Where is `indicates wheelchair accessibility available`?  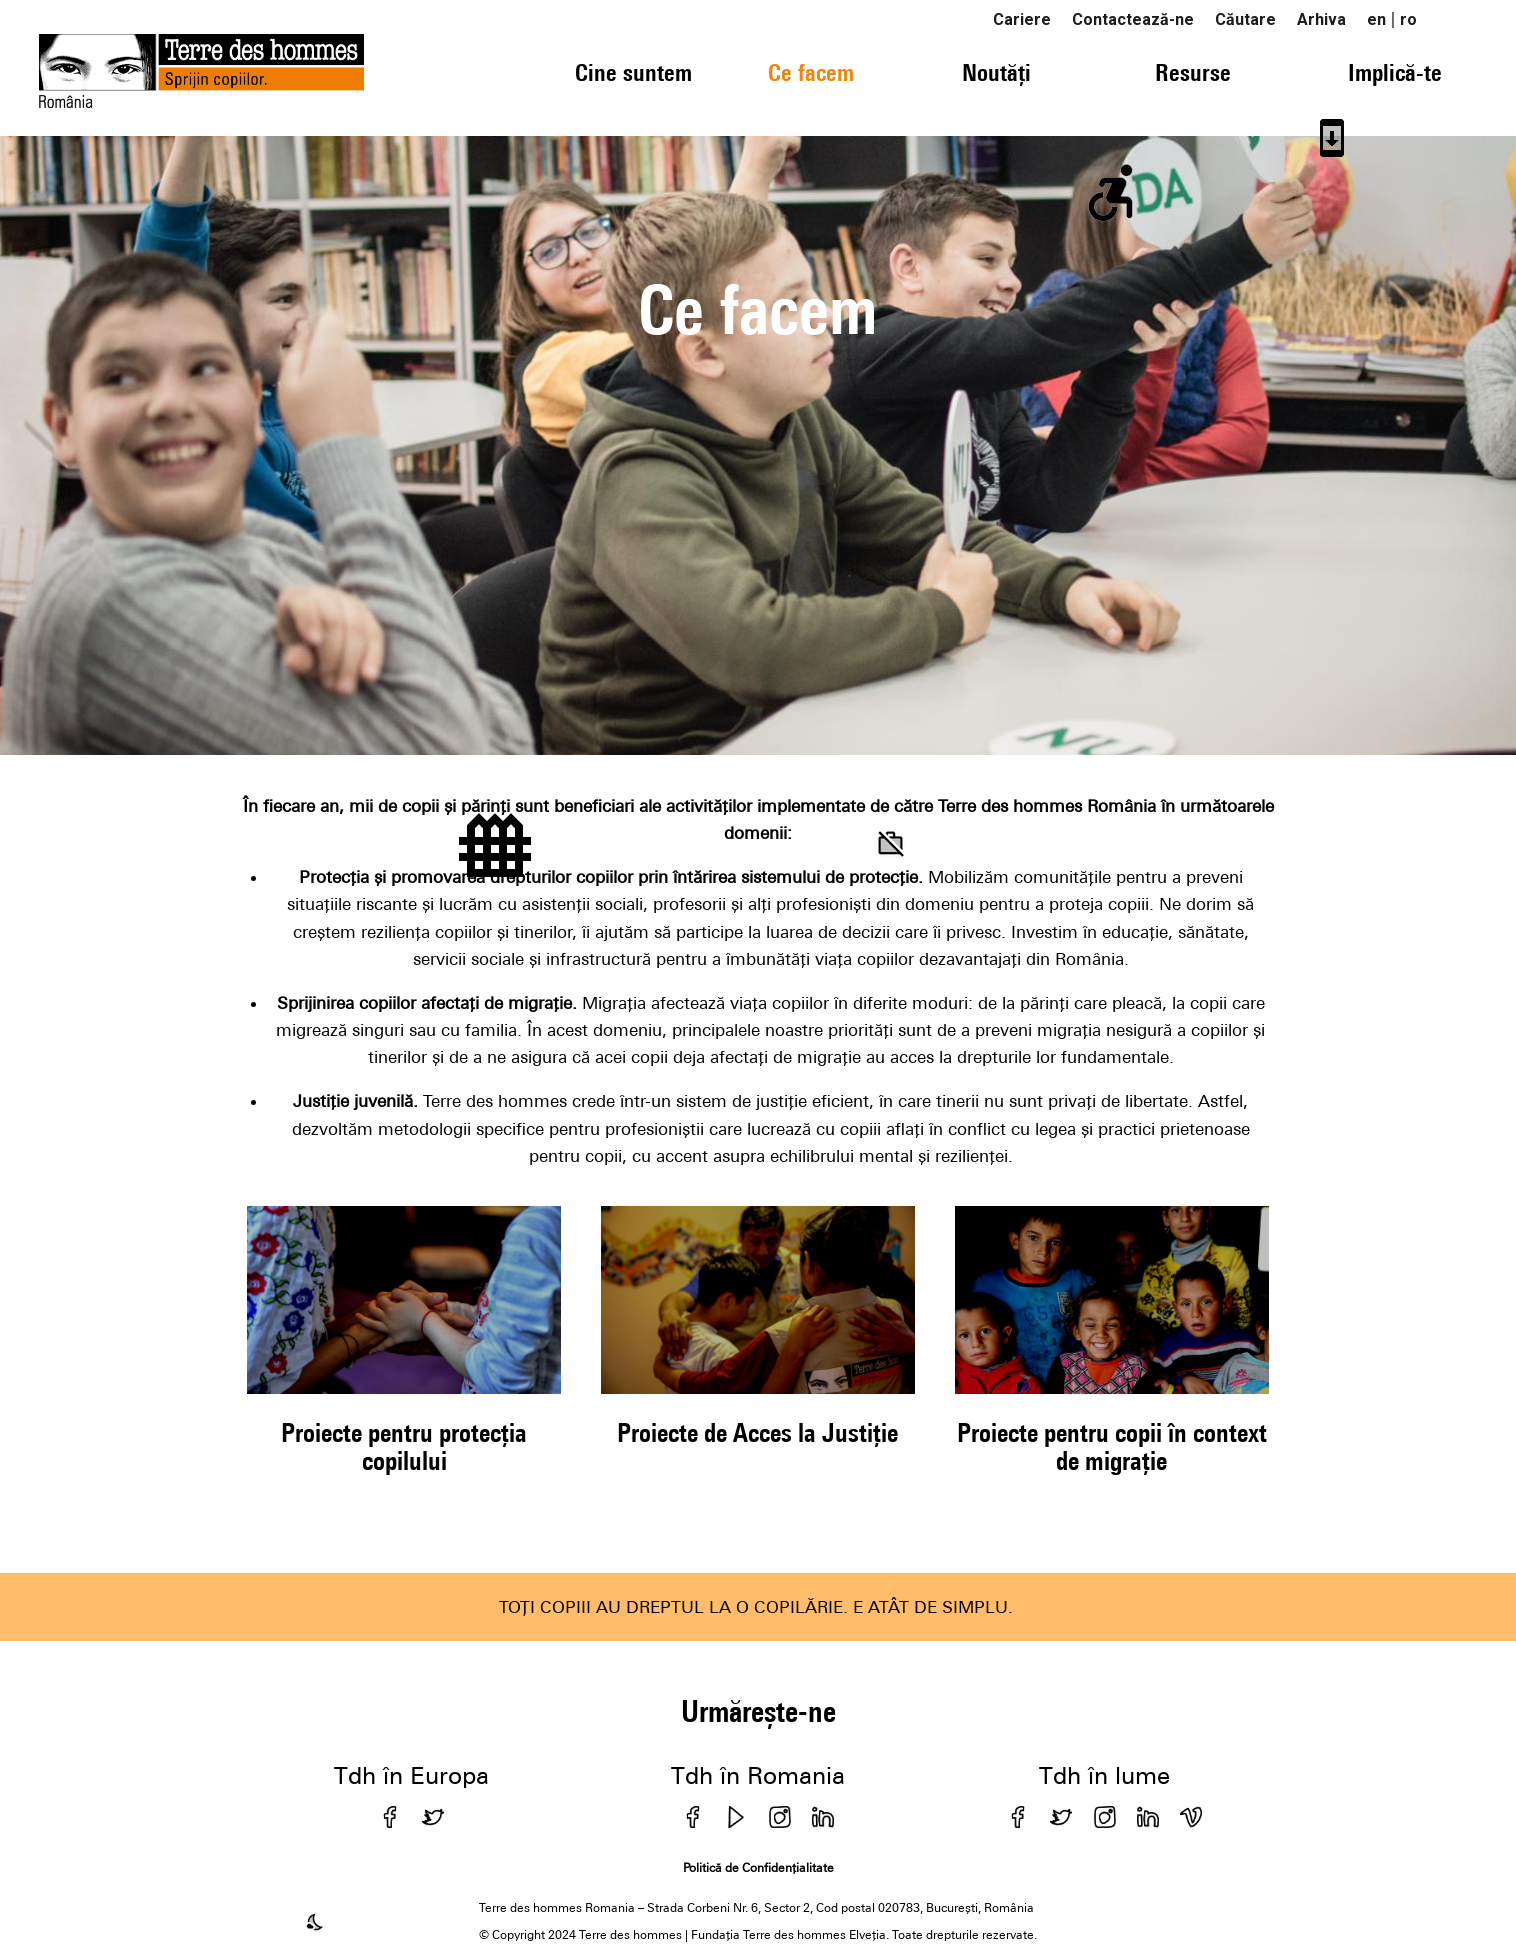 indicates wheelchair accessibility available is located at coordinates (1109, 192).